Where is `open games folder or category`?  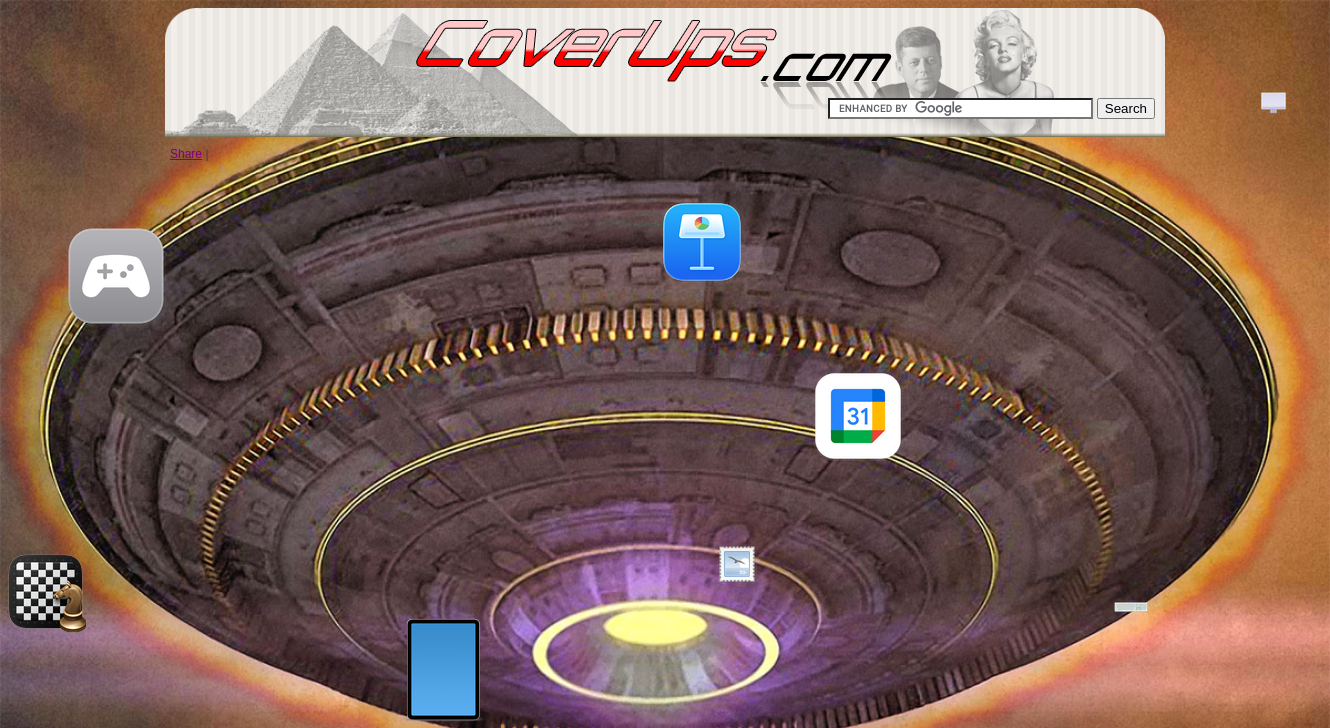 open games folder or category is located at coordinates (116, 276).